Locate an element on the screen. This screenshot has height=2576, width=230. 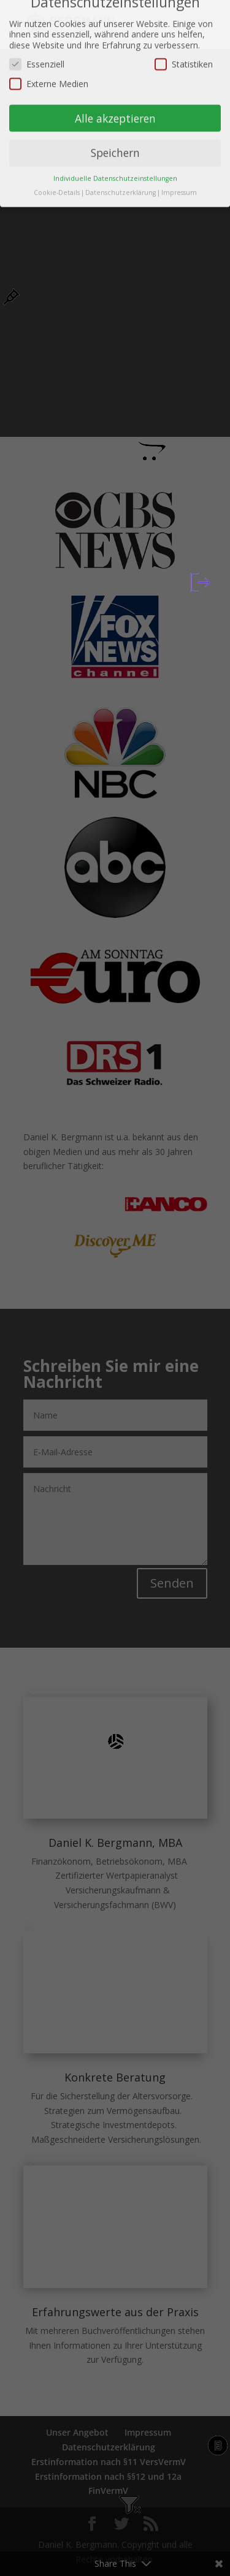
access volleyball or sports content is located at coordinates (116, 1741).